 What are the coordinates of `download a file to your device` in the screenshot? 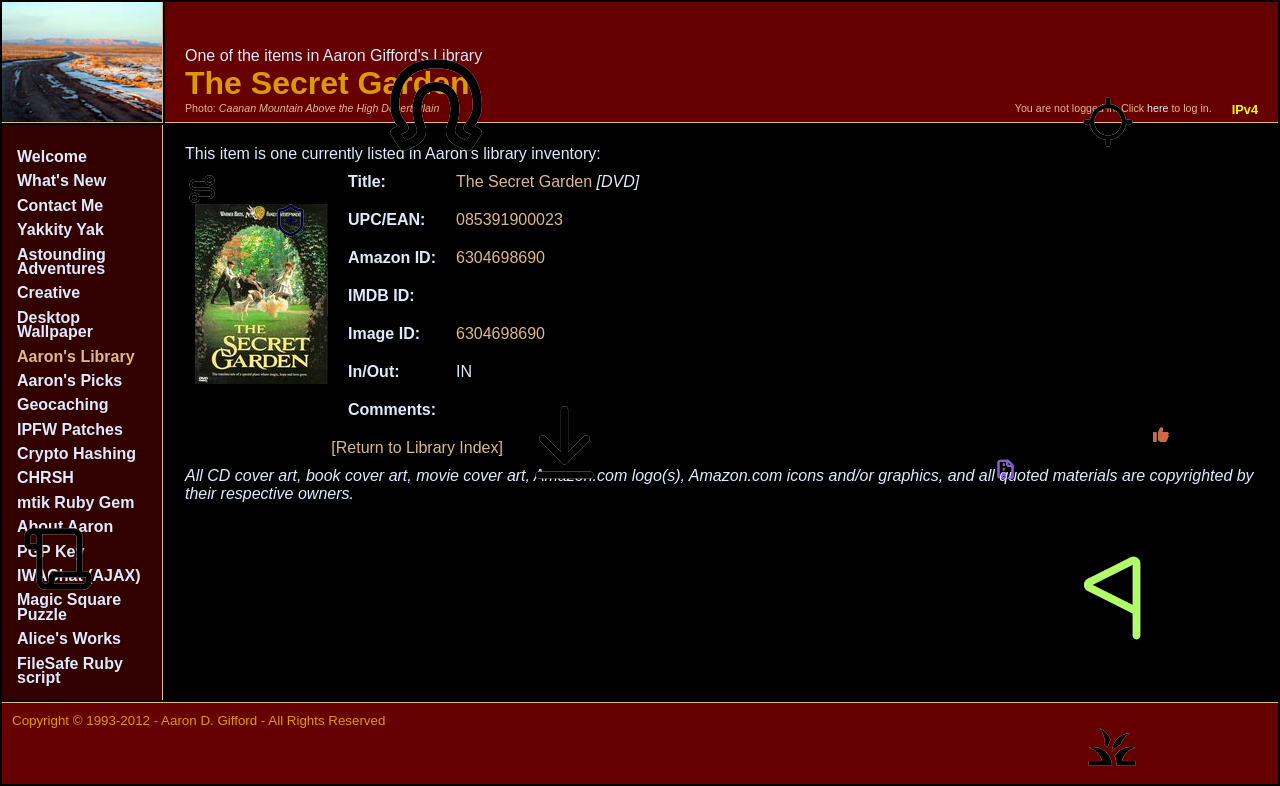 It's located at (564, 442).